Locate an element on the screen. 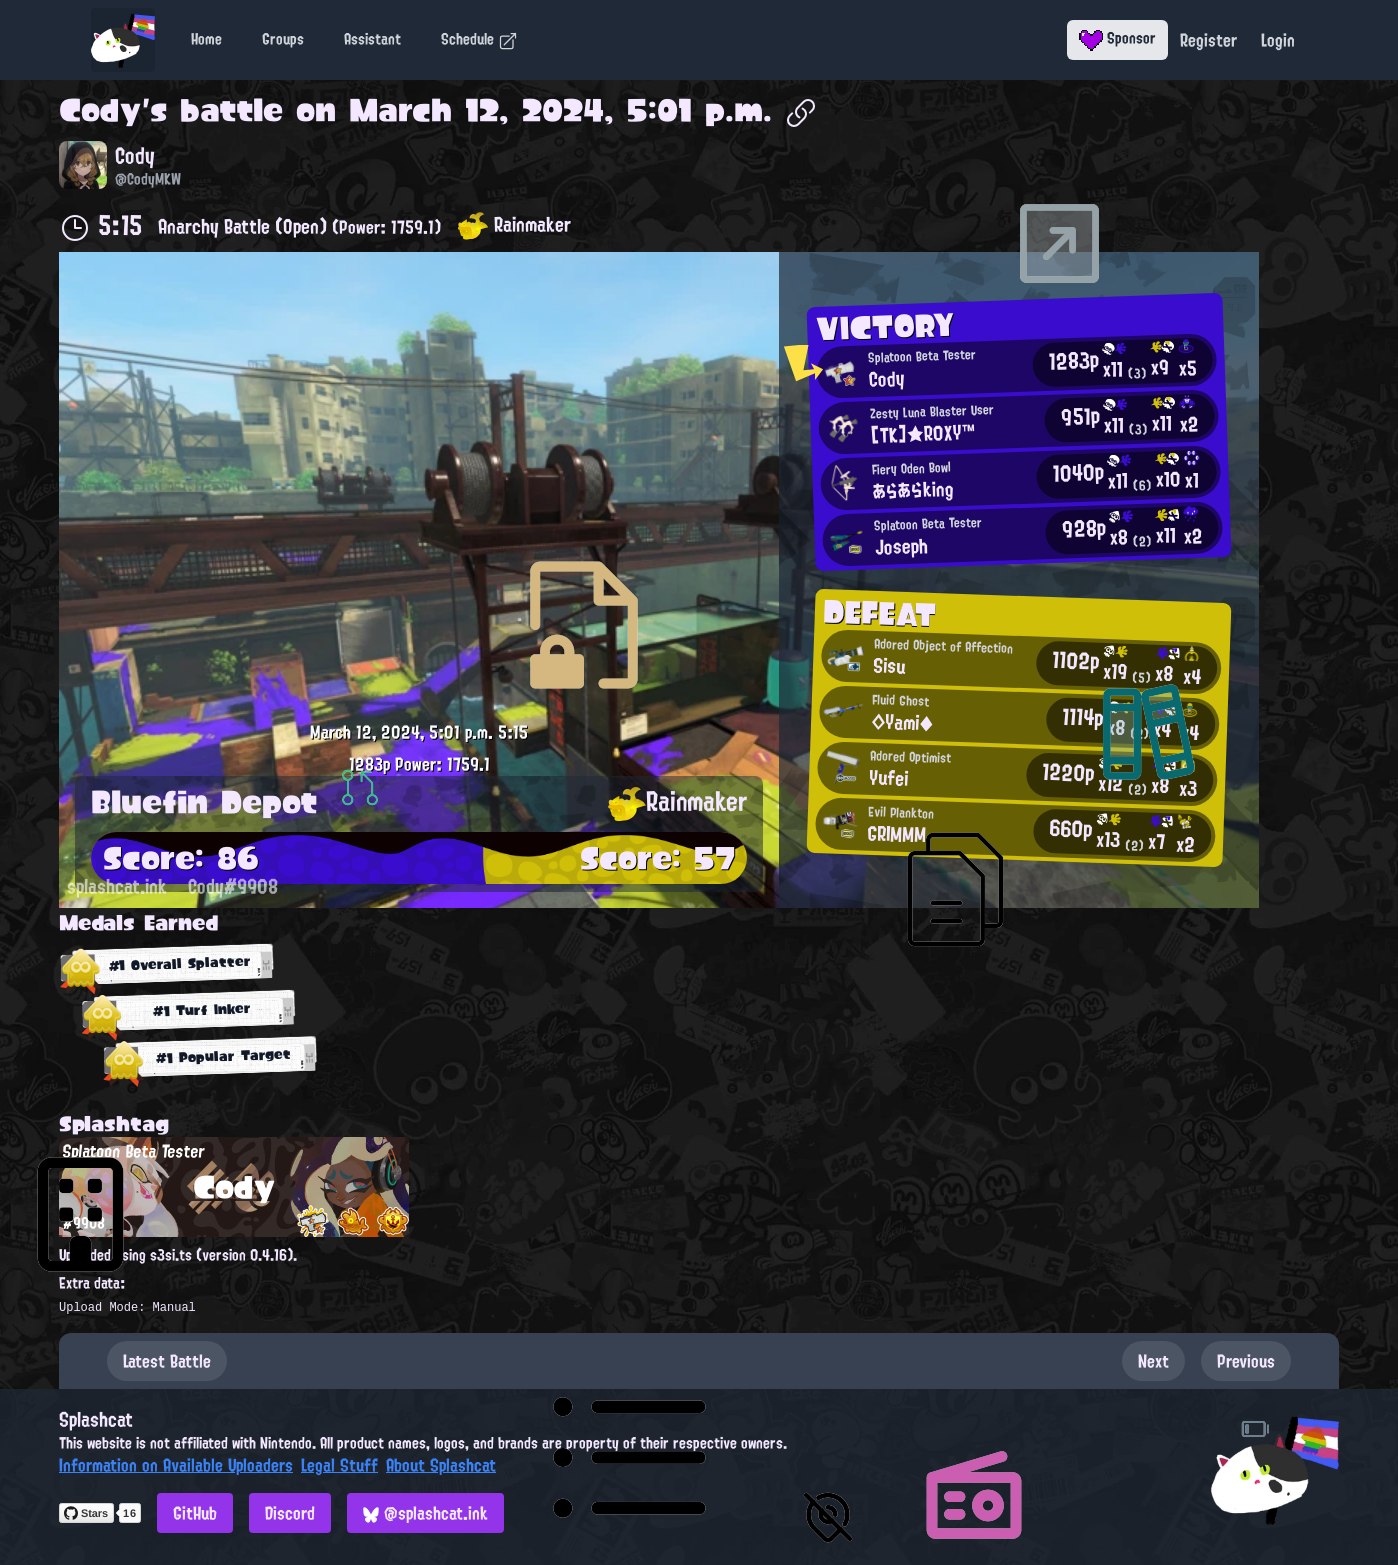  view building or office location is located at coordinates (80, 1214).